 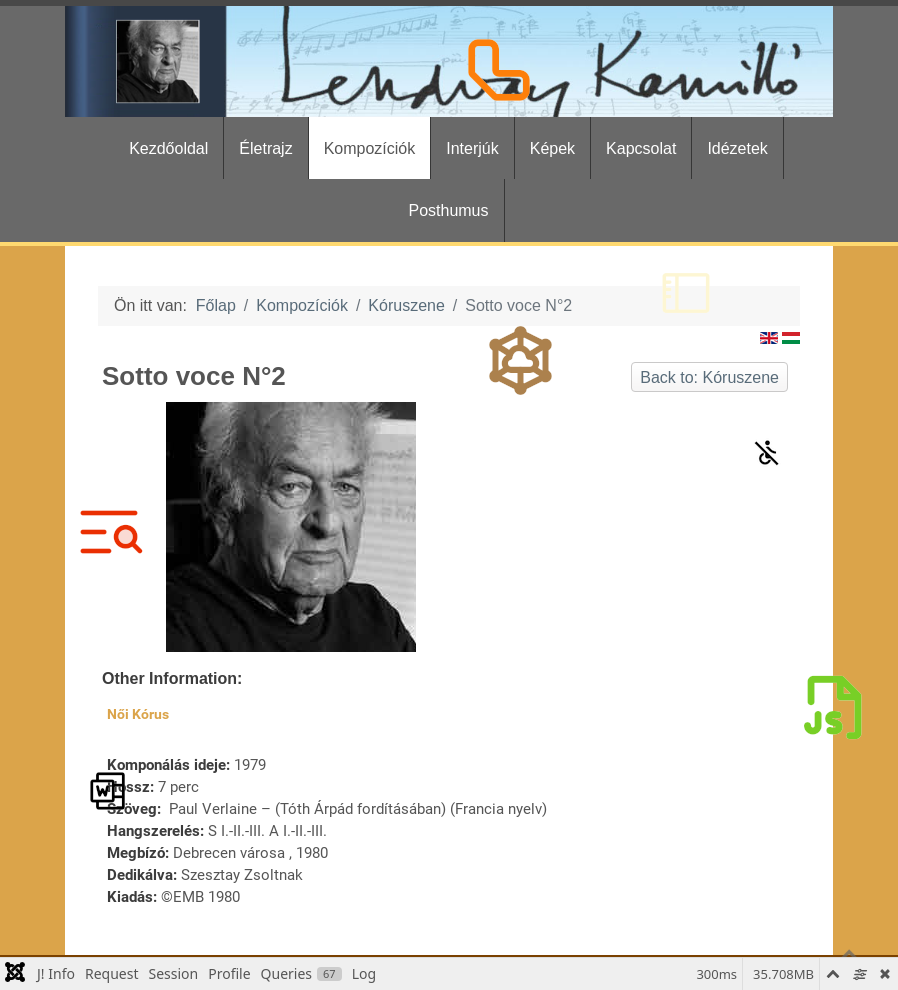 I want to click on storj decentralized cloud storage logo, so click(x=520, y=360).